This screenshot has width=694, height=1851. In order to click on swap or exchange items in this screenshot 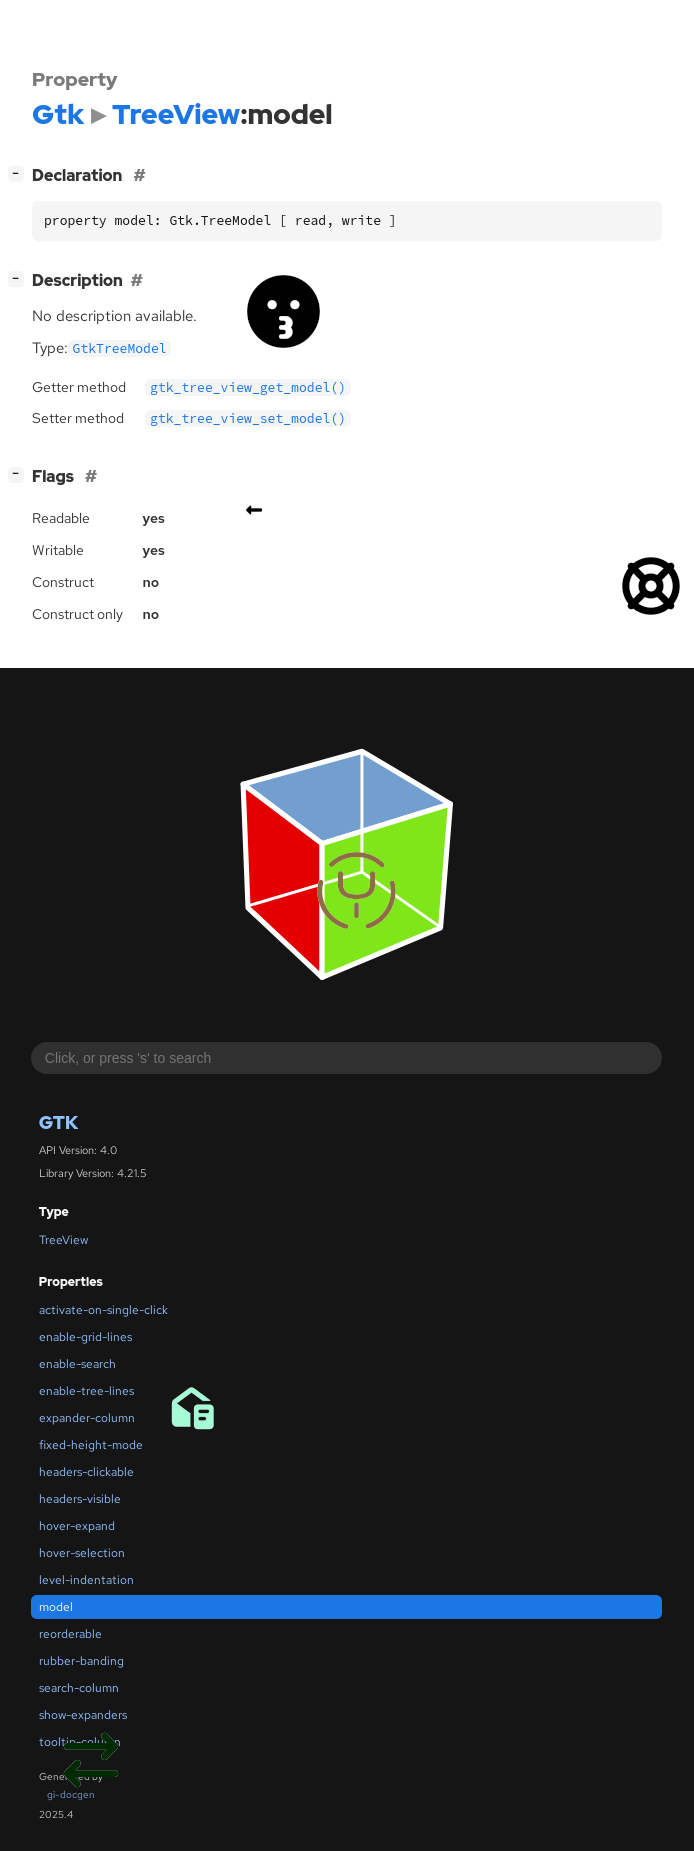, I will do `click(91, 1760)`.